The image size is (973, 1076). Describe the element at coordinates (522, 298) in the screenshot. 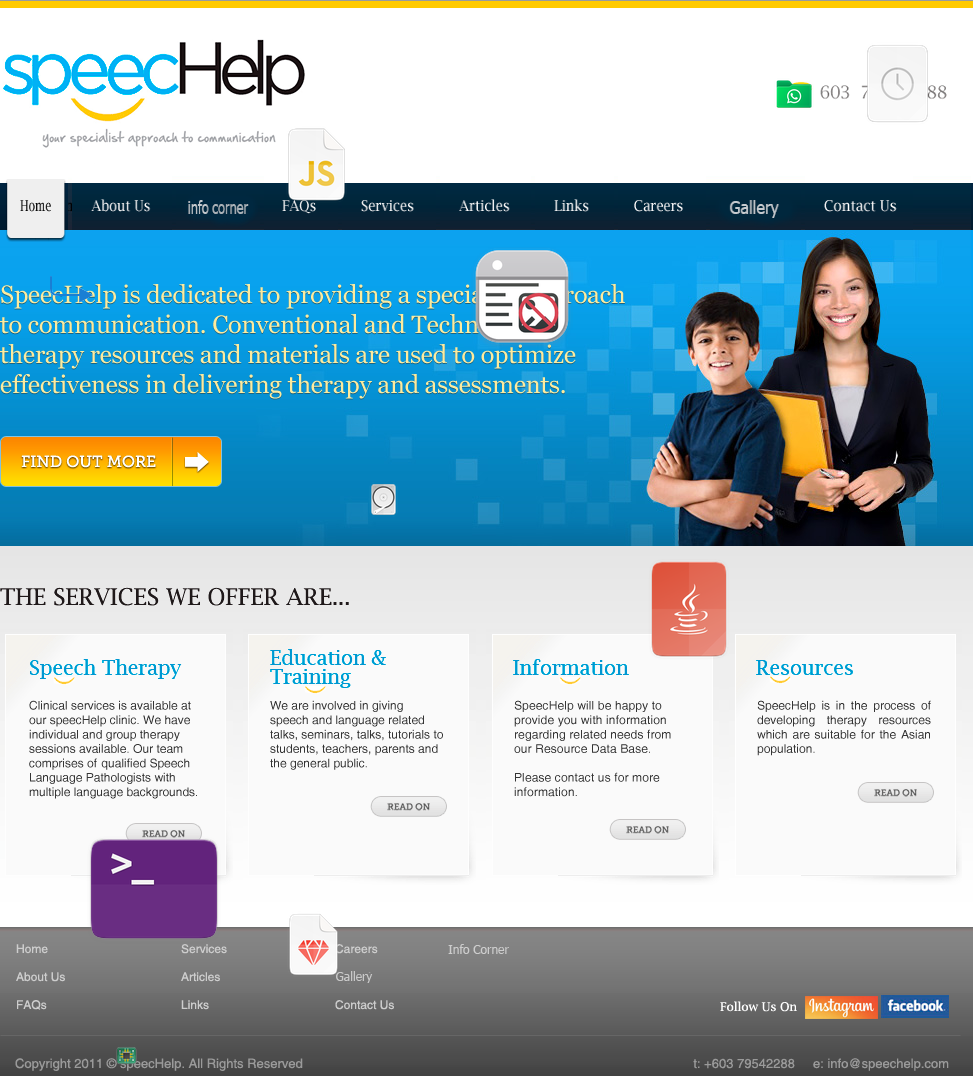

I see `access ad blocker settings in your web browser` at that location.